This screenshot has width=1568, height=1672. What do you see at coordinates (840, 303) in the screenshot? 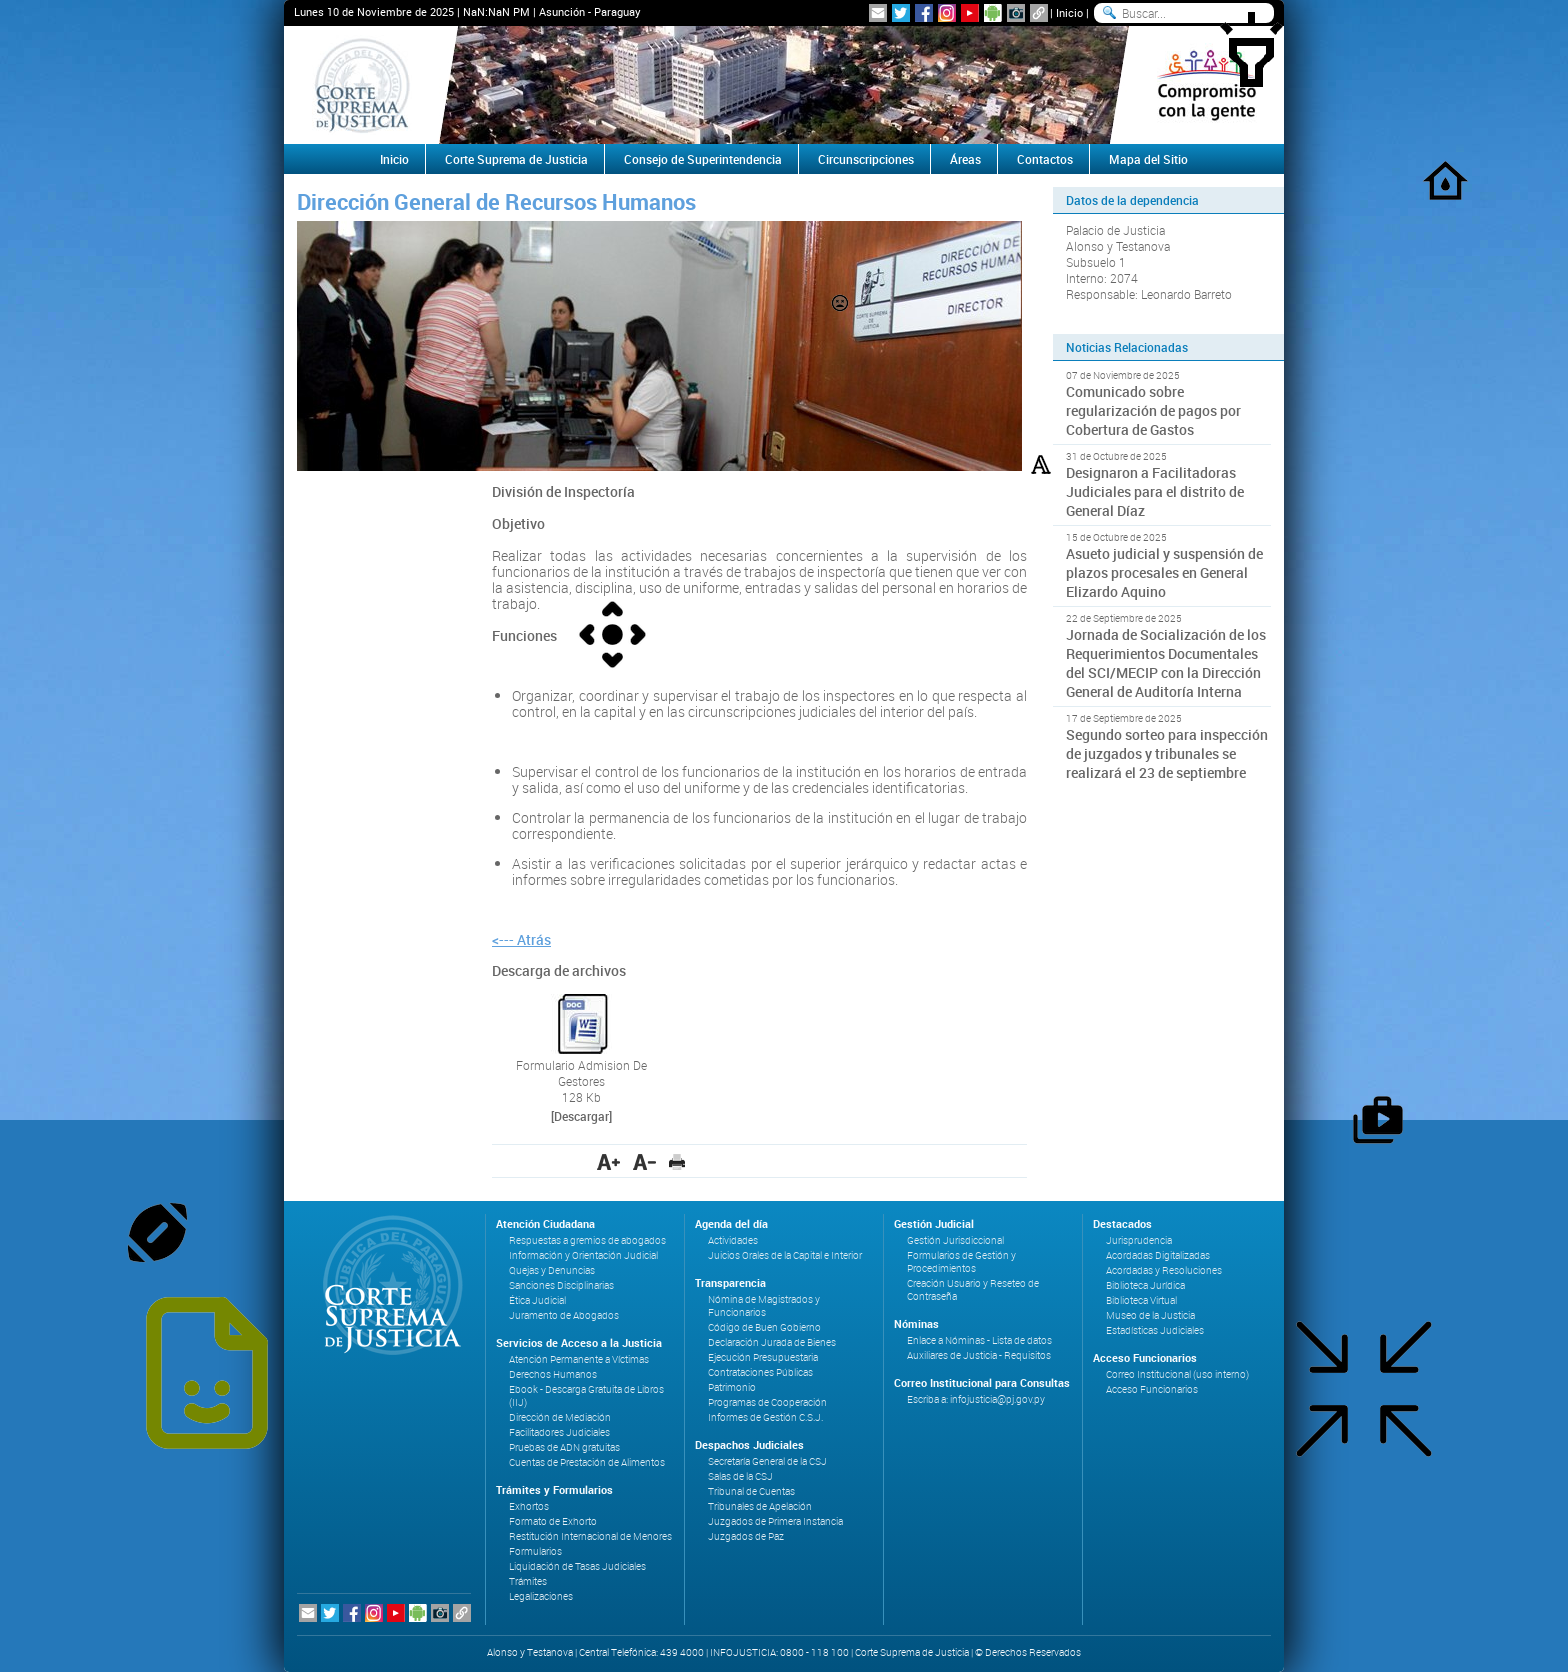
I see `rate experience as very dissatisfied` at bounding box center [840, 303].